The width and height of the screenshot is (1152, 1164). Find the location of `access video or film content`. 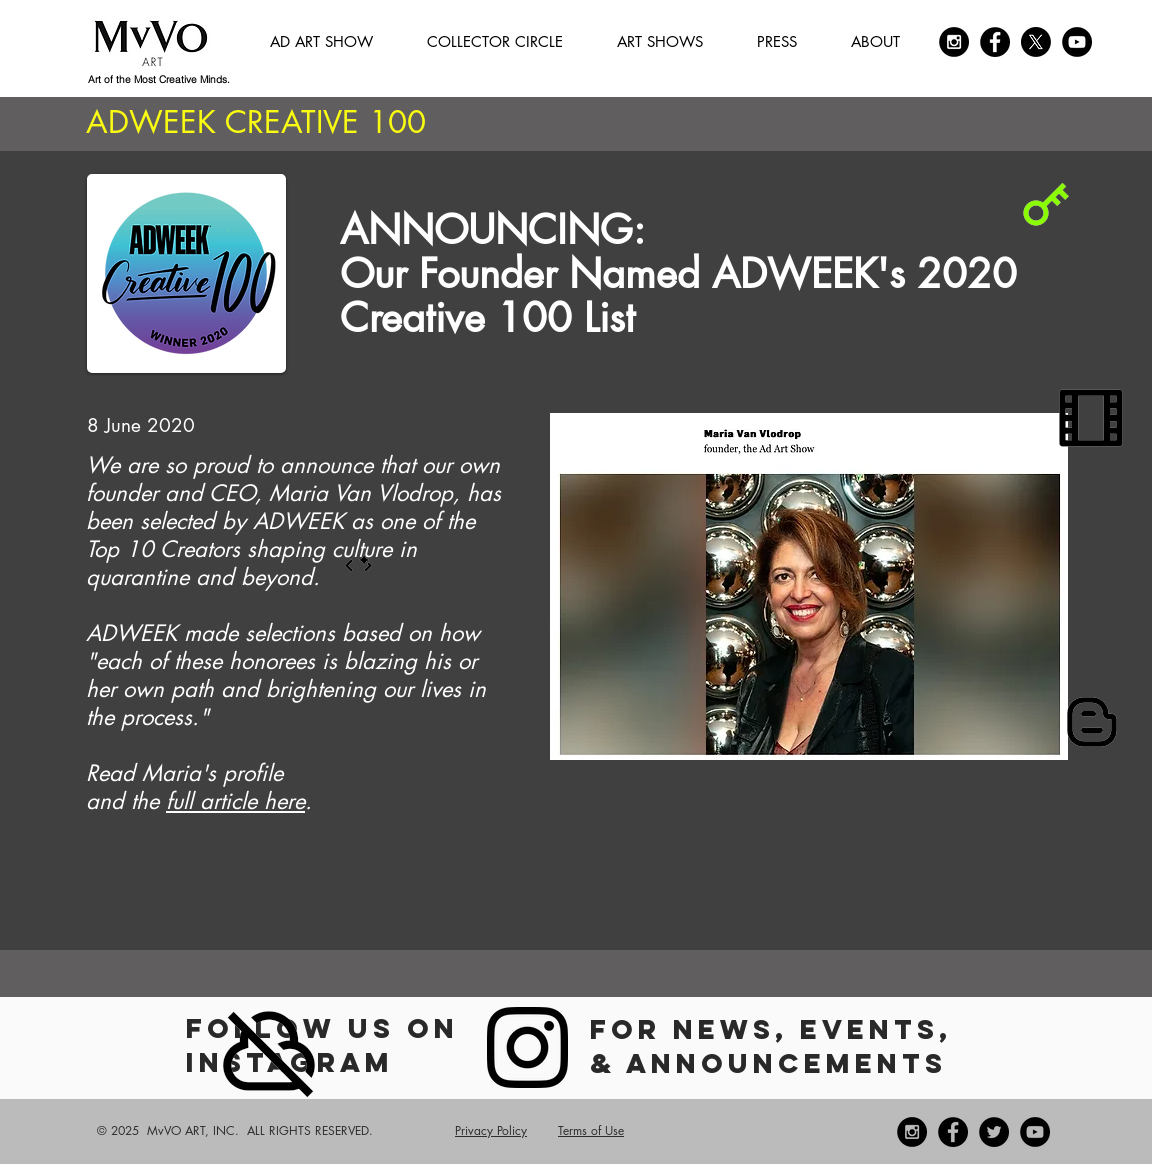

access video or film content is located at coordinates (1091, 418).